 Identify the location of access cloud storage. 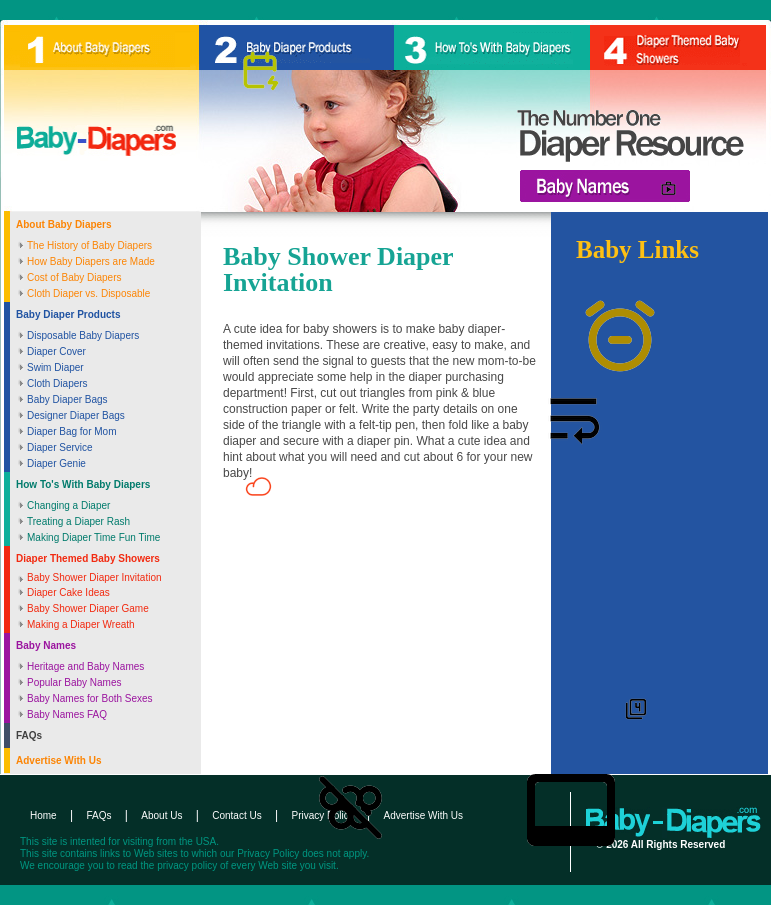
(258, 486).